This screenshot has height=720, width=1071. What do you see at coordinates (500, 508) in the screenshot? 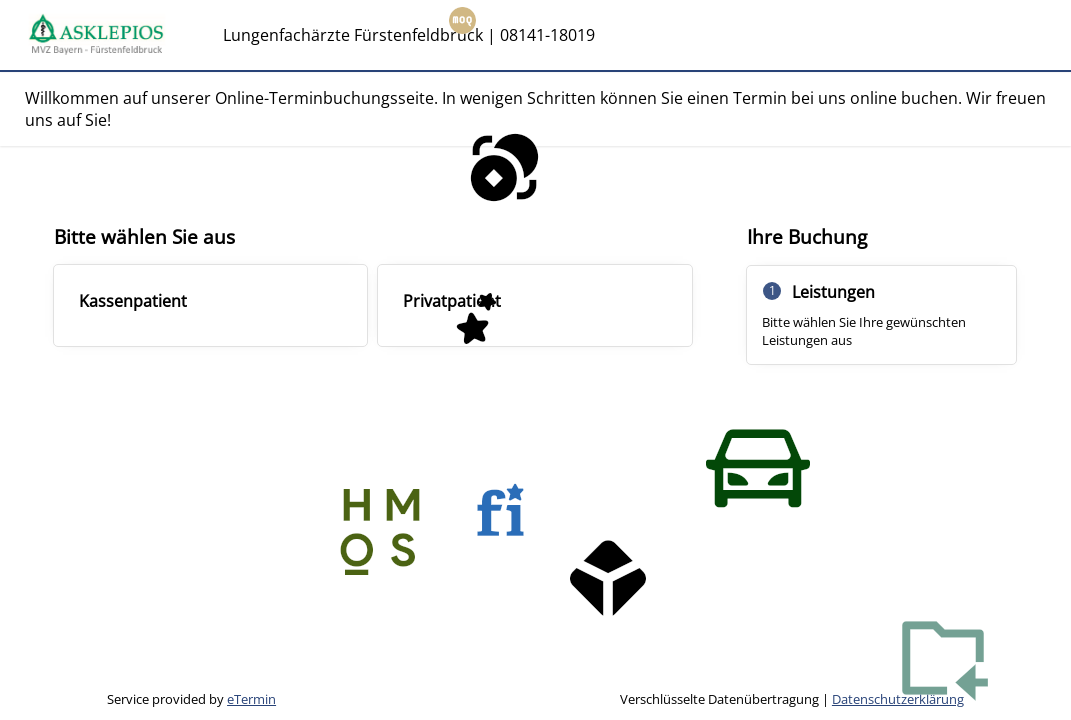
I see `fonticons brand logo` at bounding box center [500, 508].